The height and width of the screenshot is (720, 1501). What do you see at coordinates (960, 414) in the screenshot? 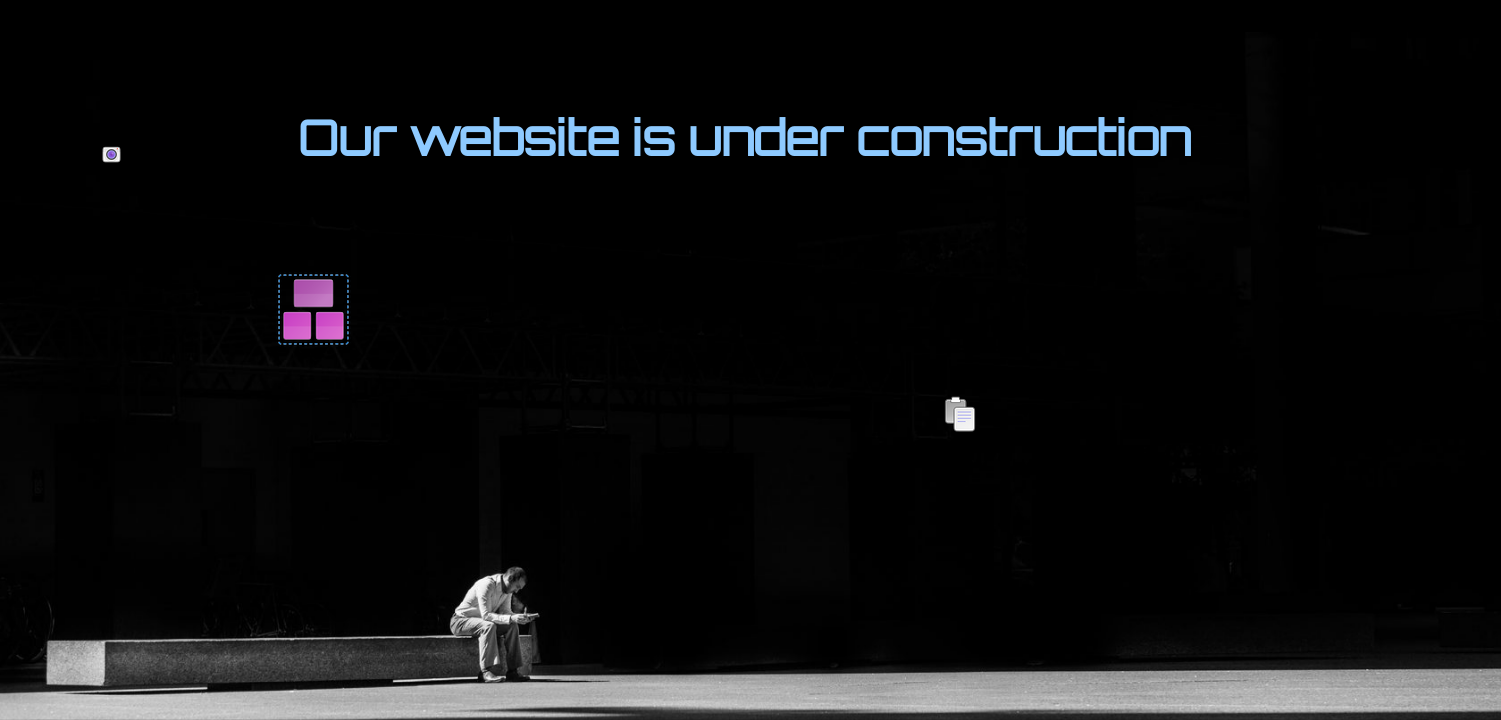
I see `paste content from clipboard` at bounding box center [960, 414].